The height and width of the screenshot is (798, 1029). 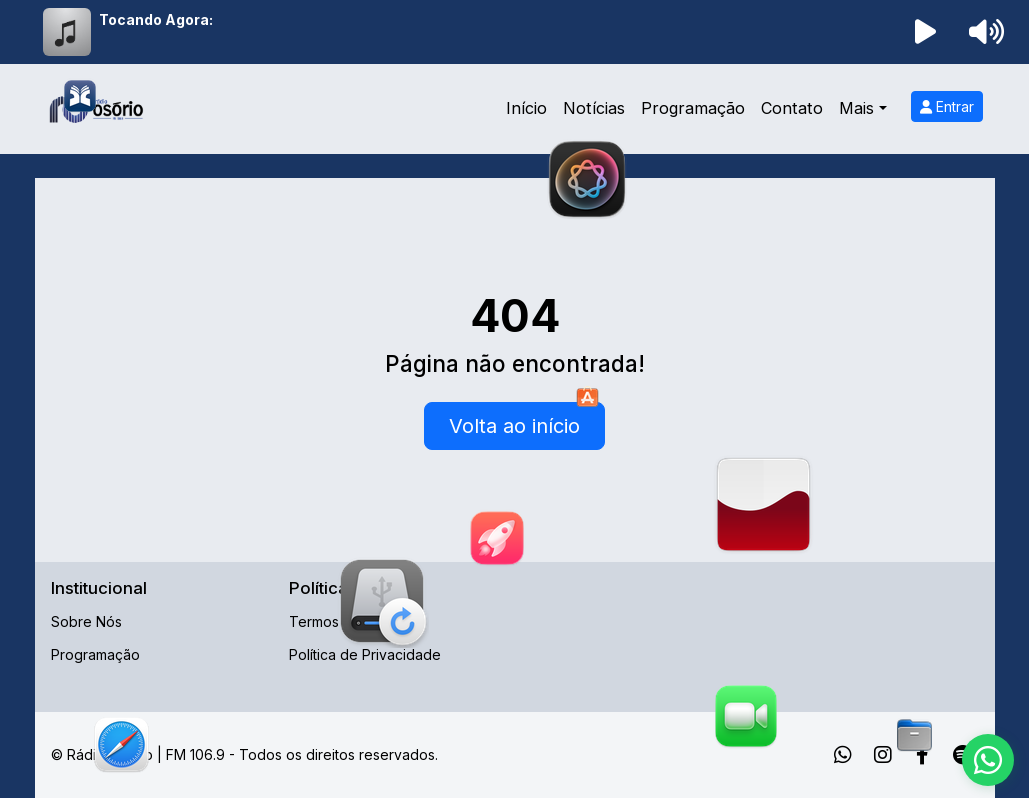 I want to click on open Safari web browser, so click(x=121, y=744).